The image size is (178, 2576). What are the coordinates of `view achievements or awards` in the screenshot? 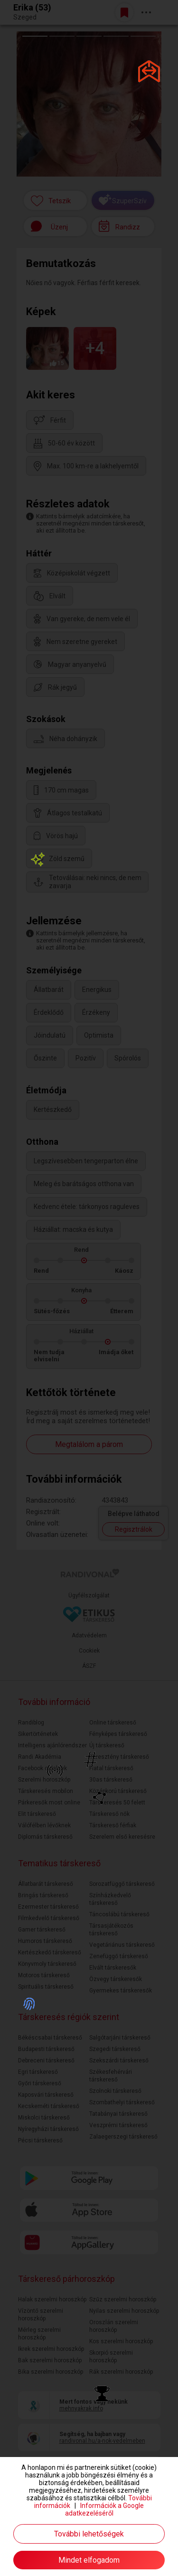 It's located at (102, 2394).